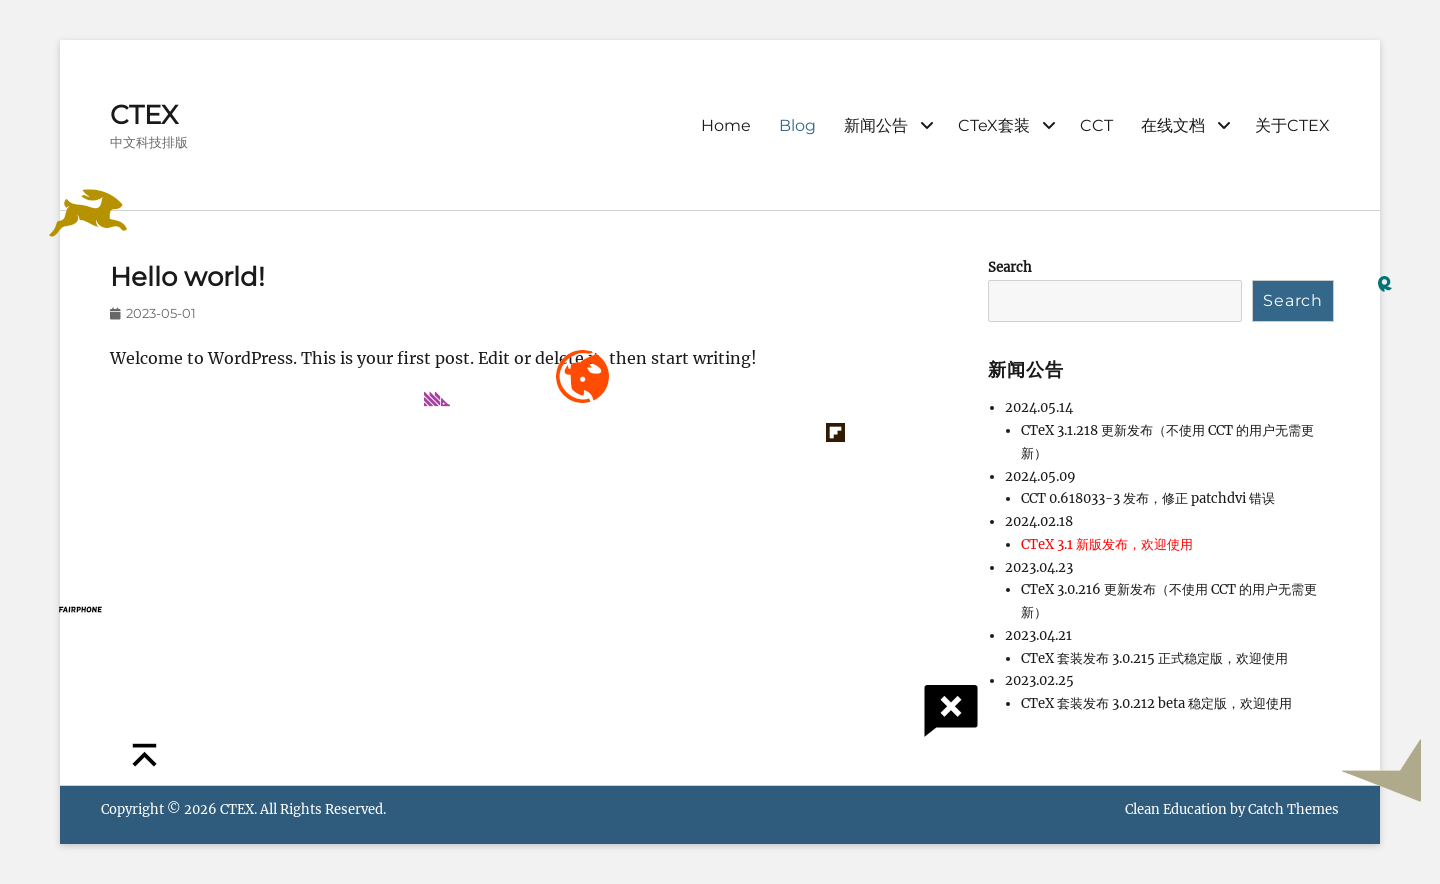 This screenshot has height=884, width=1440. I want to click on open Flipboard app, so click(835, 432).